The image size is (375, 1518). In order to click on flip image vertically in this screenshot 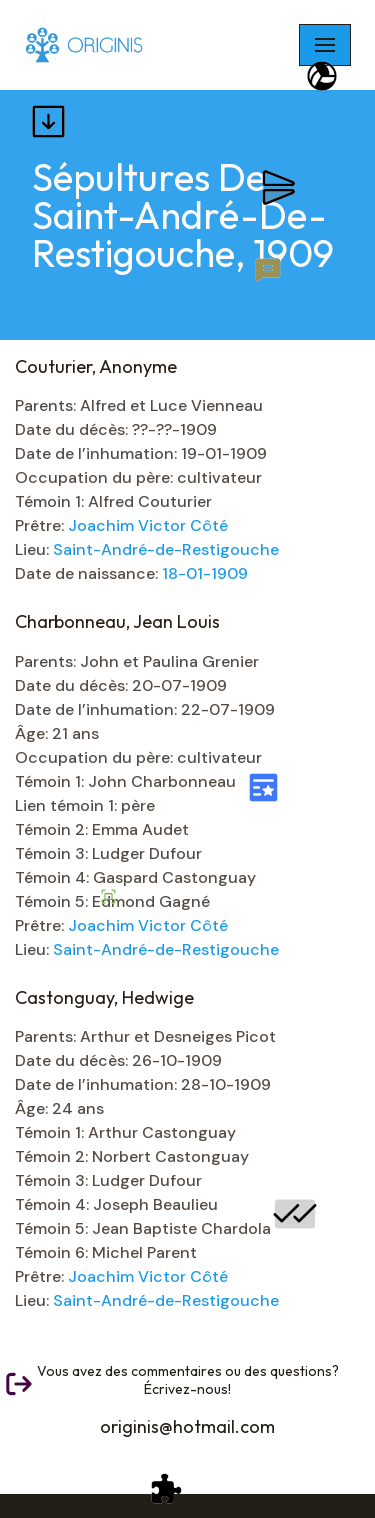, I will do `click(277, 187)`.